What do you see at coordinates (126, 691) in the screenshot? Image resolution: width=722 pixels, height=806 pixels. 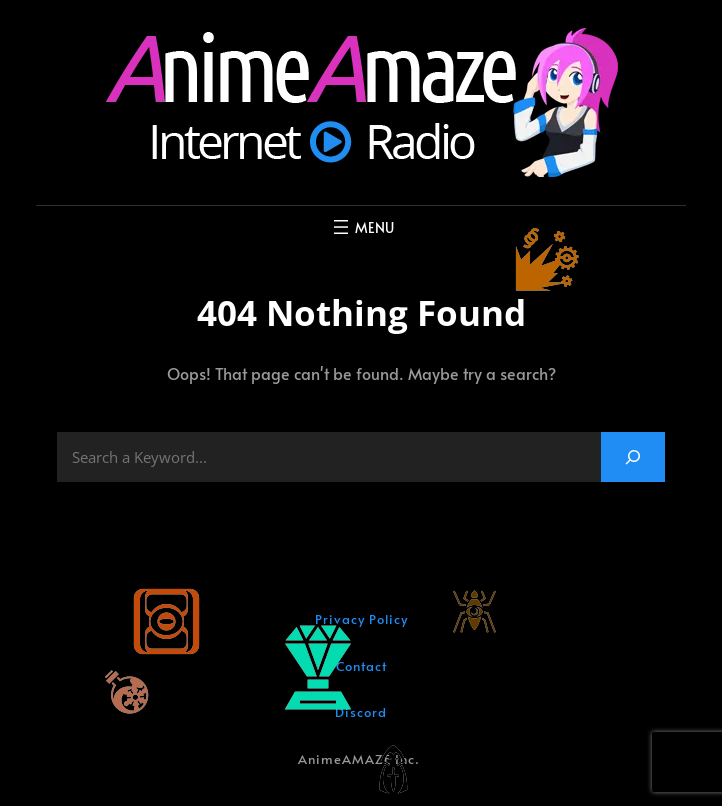 I see `use a frost potion or ice spell item` at bounding box center [126, 691].